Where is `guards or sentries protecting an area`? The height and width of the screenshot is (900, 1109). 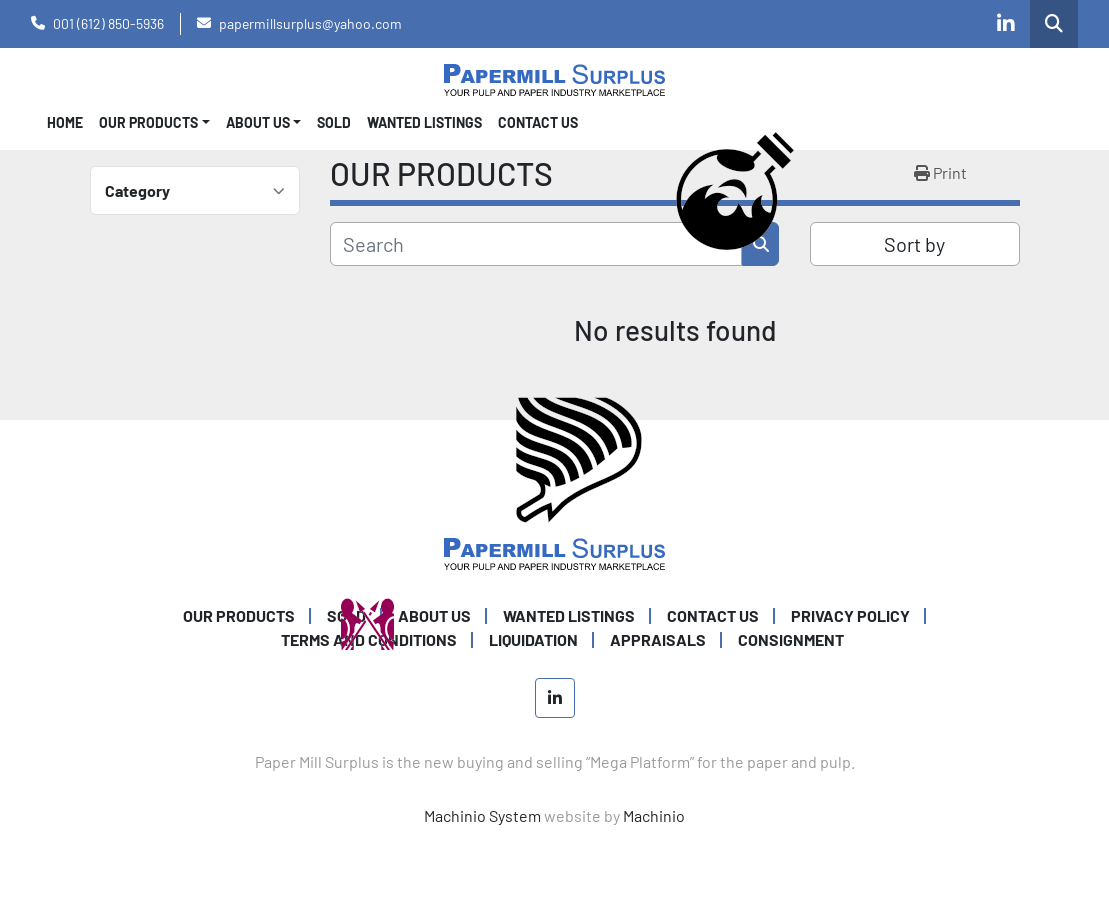 guards or sentries protecting an area is located at coordinates (367, 623).